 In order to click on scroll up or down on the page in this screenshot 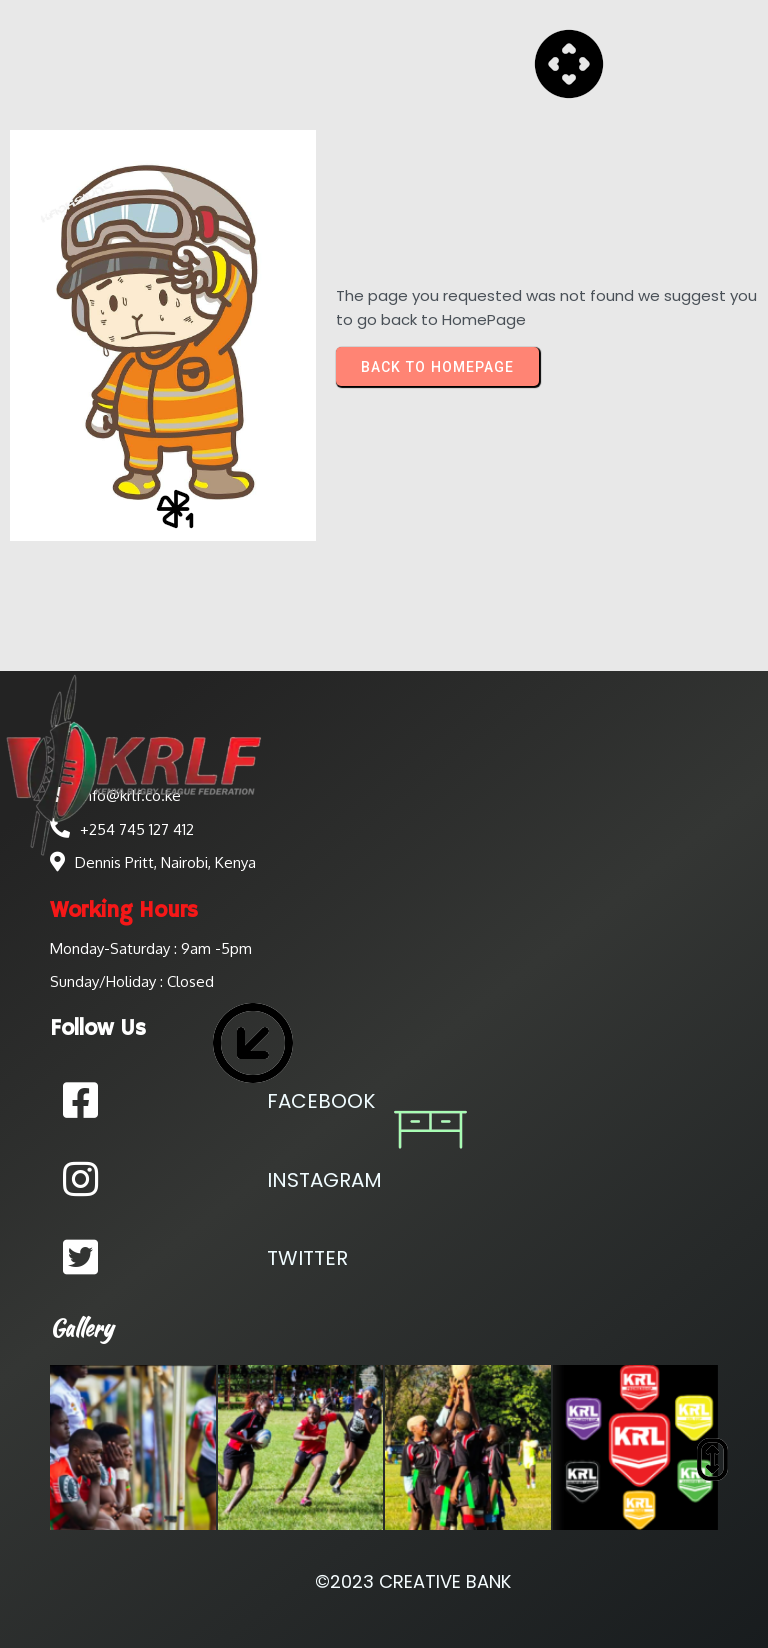, I will do `click(712, 1459)`.